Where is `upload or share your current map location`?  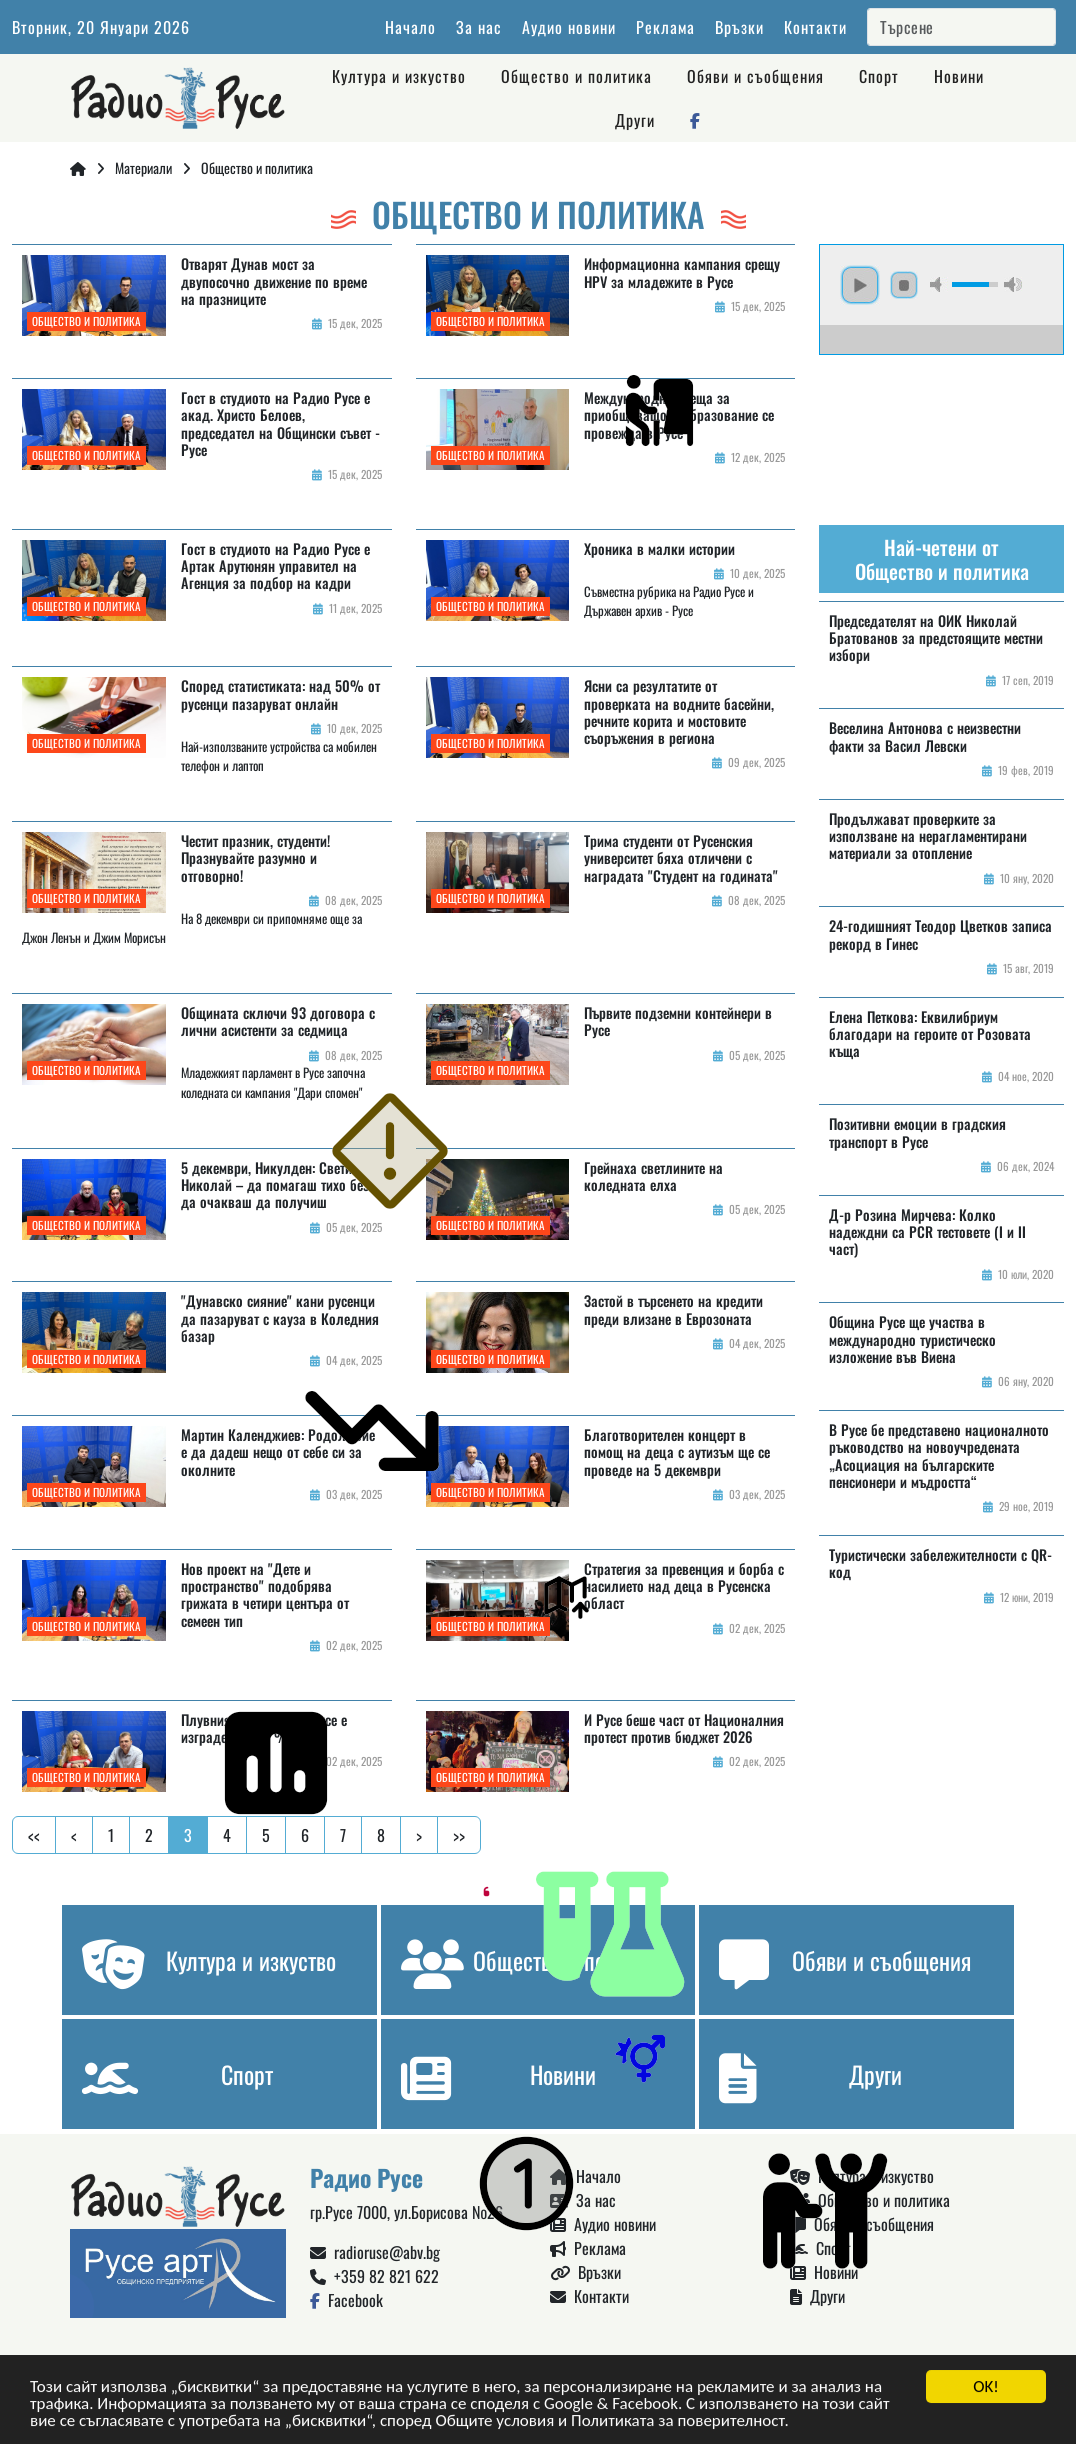 upload or share your current map location is located at coordinates (565, 1595).